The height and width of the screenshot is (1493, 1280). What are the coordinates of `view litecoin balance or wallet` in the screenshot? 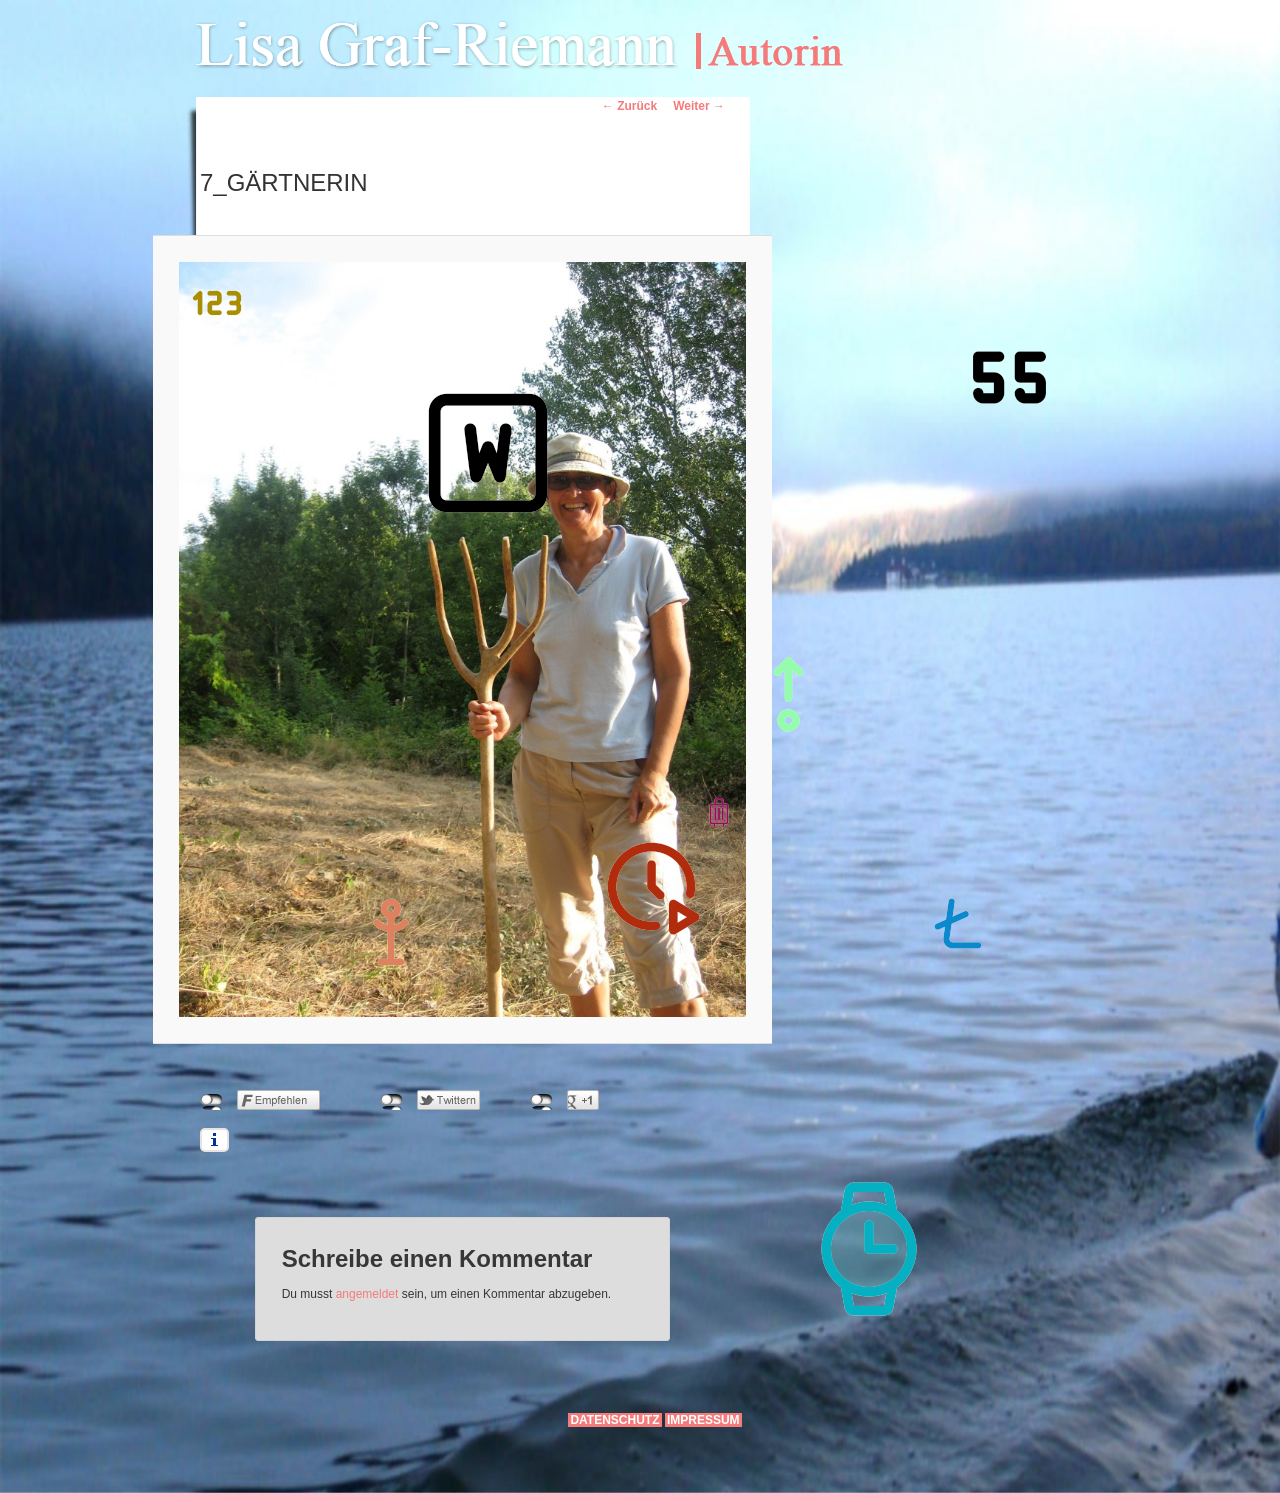 It's located at (959, 923).